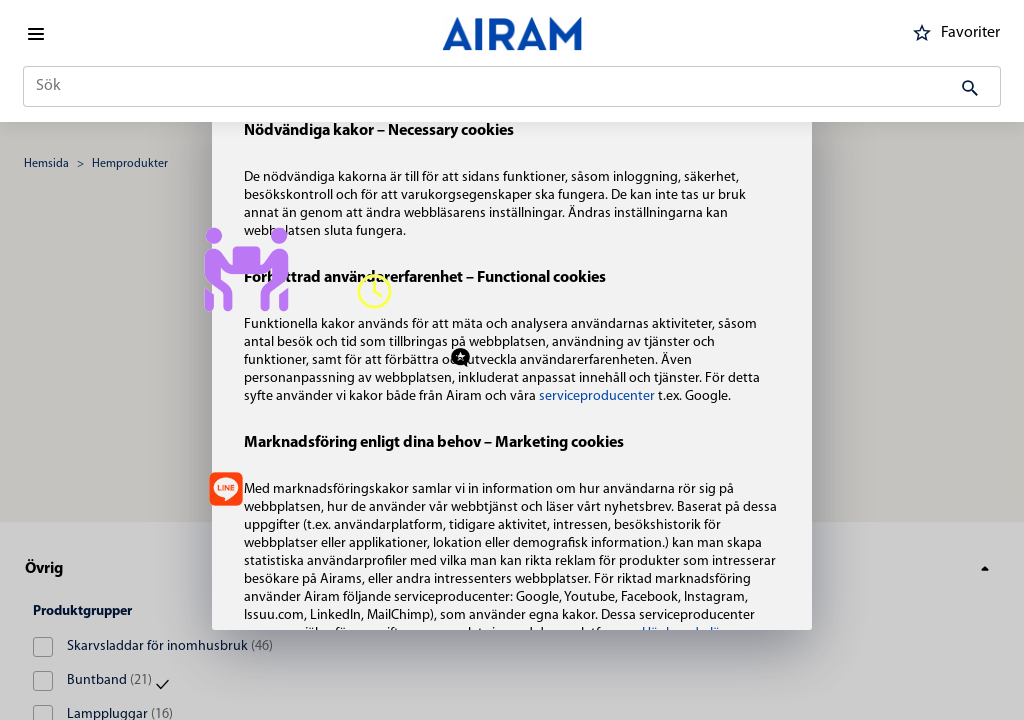  Describe the element at coordinates (460, 357) in the screenshot. I see `micro.blog social platform logo` at that location.